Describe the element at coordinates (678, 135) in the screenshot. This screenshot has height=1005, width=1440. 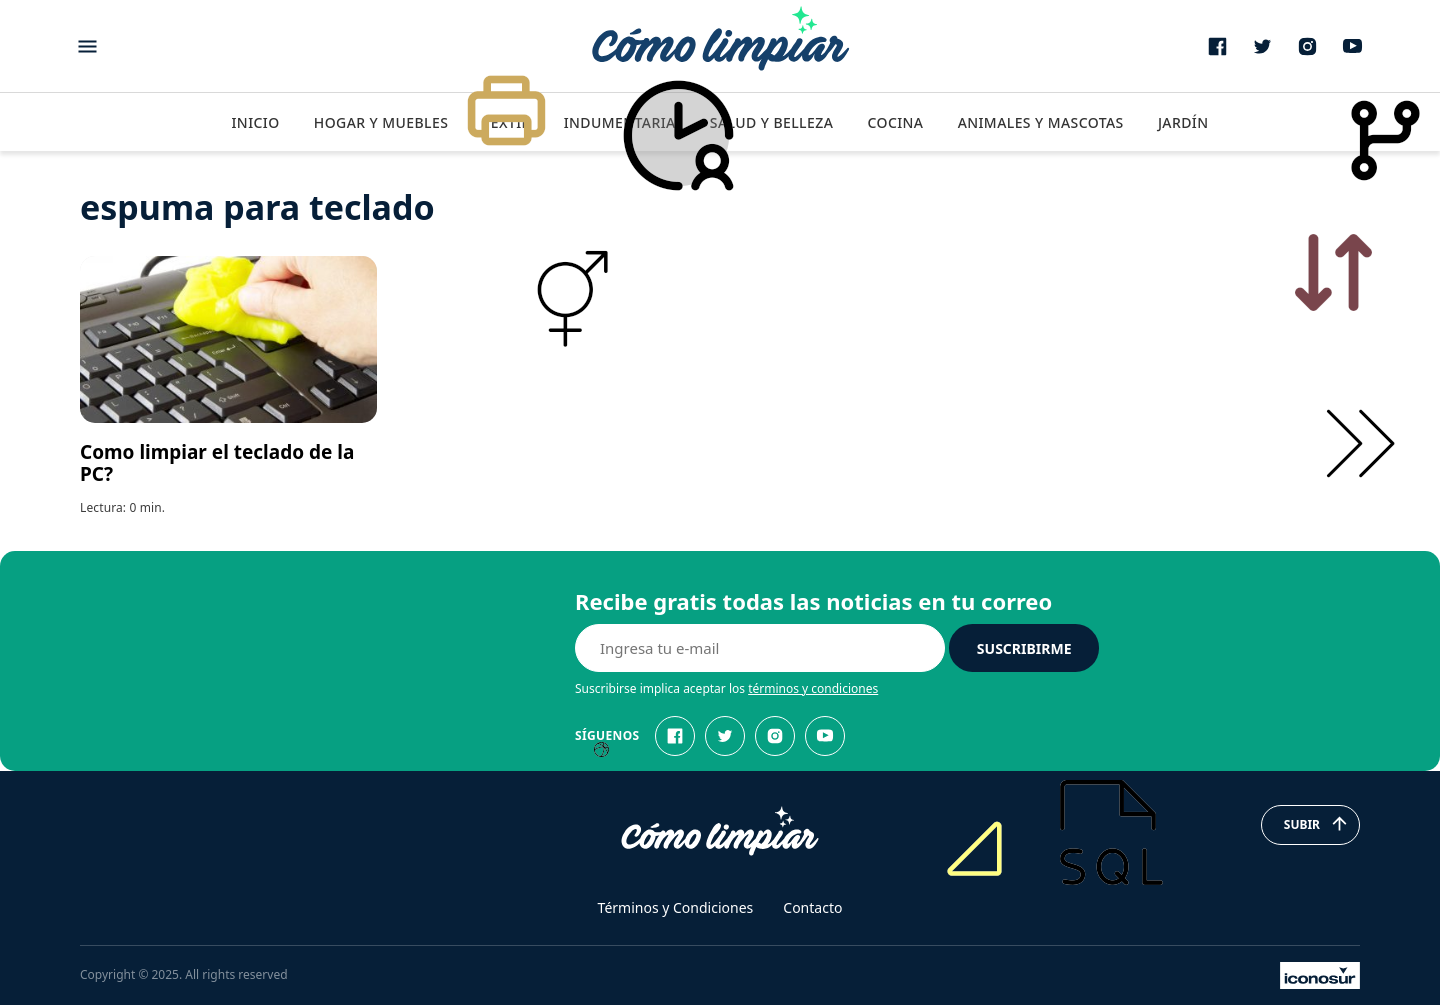
I see `view user activity history` at that location.